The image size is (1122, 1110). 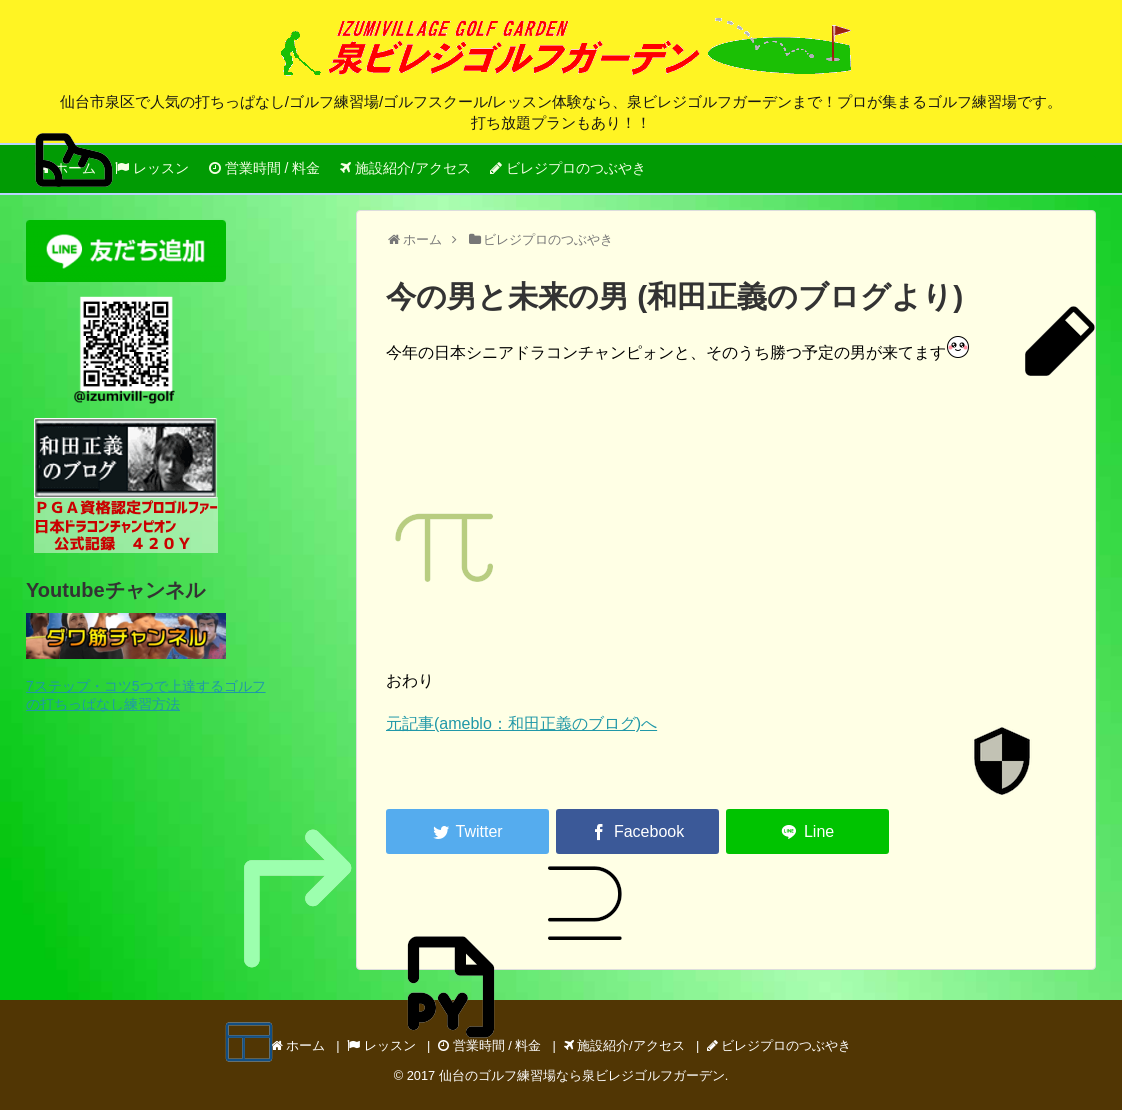 I want to click on indicates a superset relationship in mathematical notation, so click(x=583, y=905).